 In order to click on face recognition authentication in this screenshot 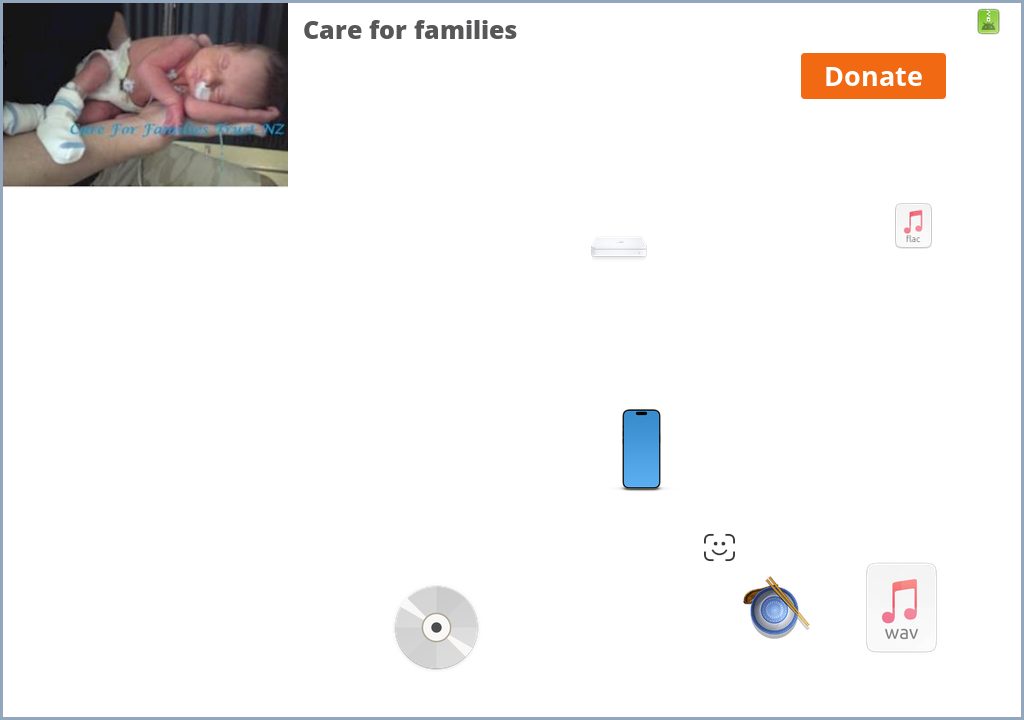, I will do `click(719, 547)`.